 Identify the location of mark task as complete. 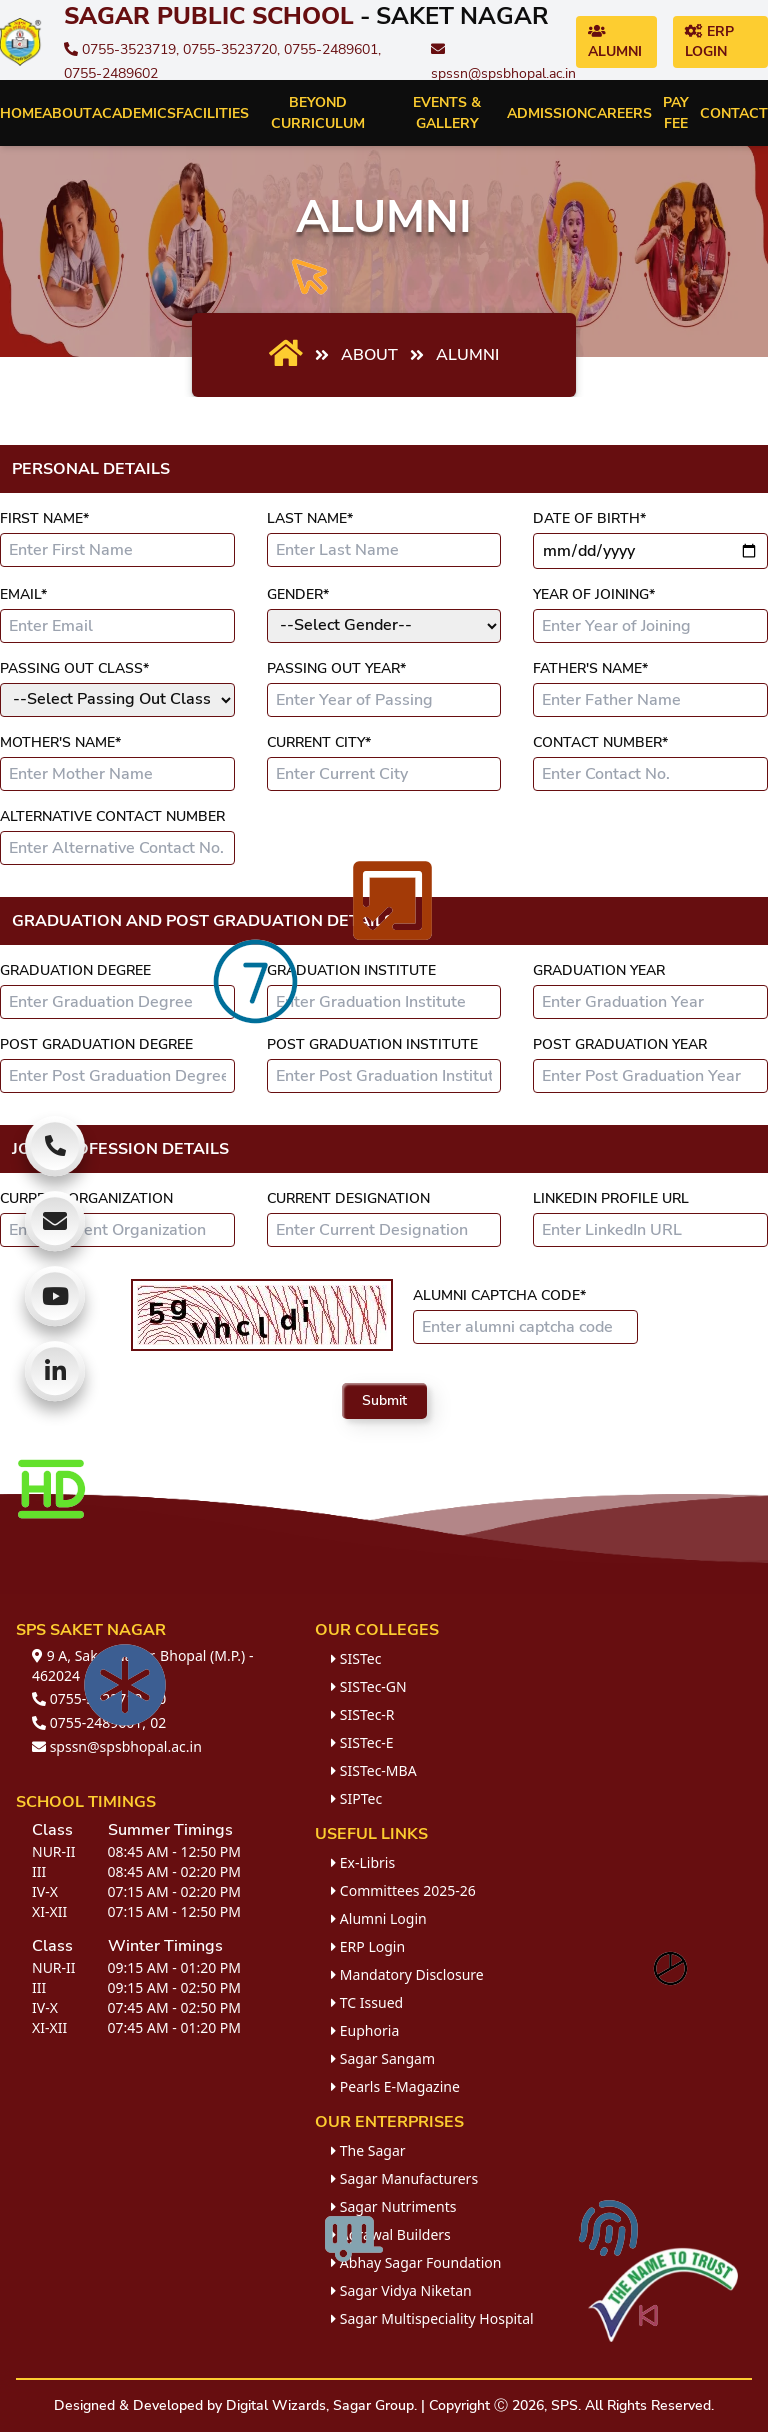
(392, 900).